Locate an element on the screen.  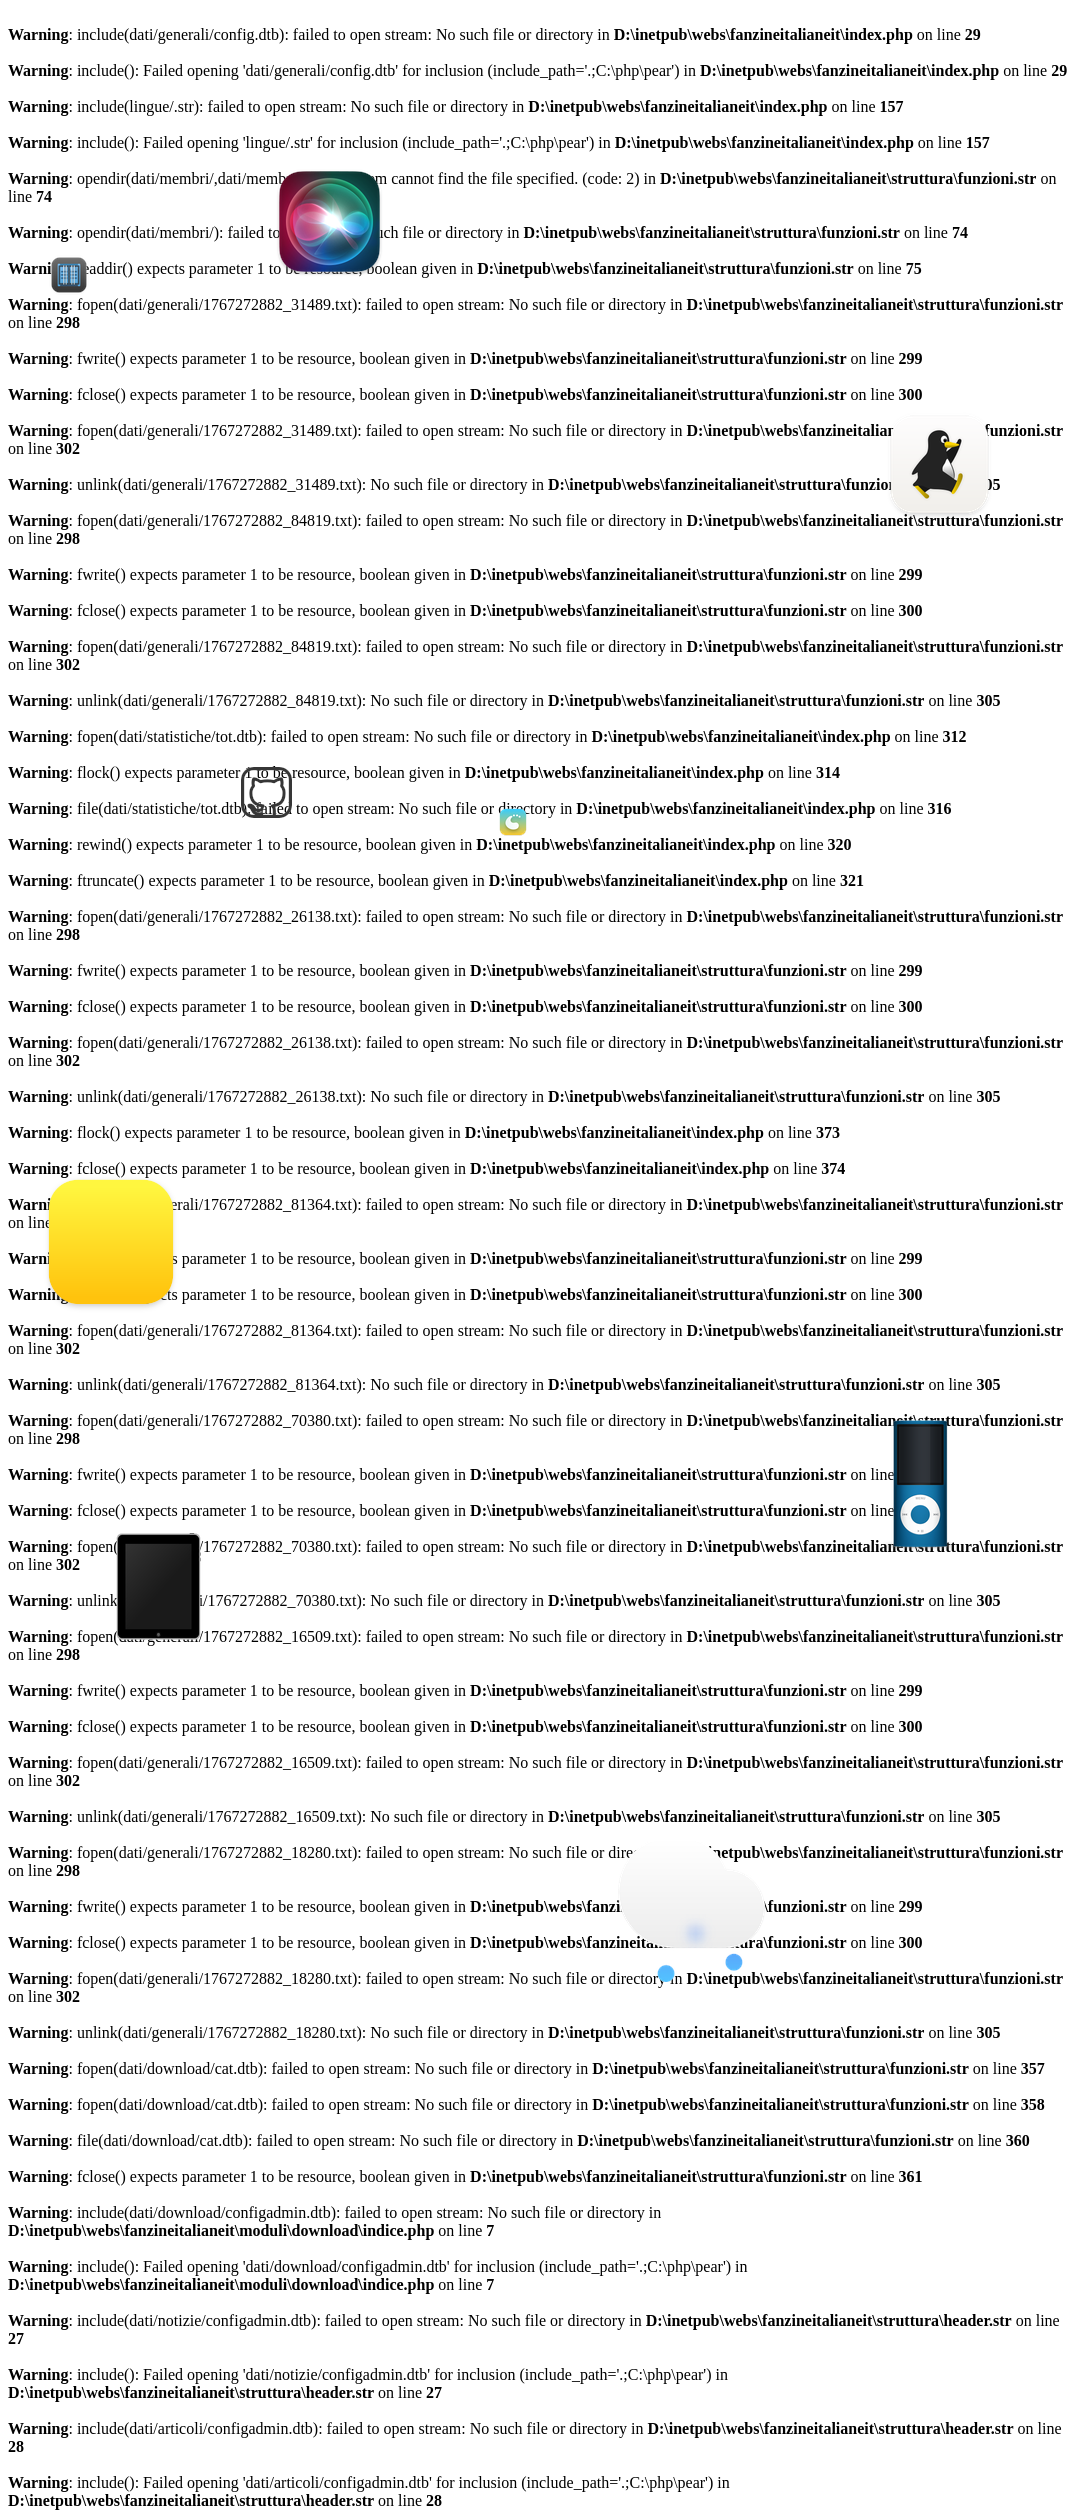
open virtualization container settings is located at coordinates (69, 275).